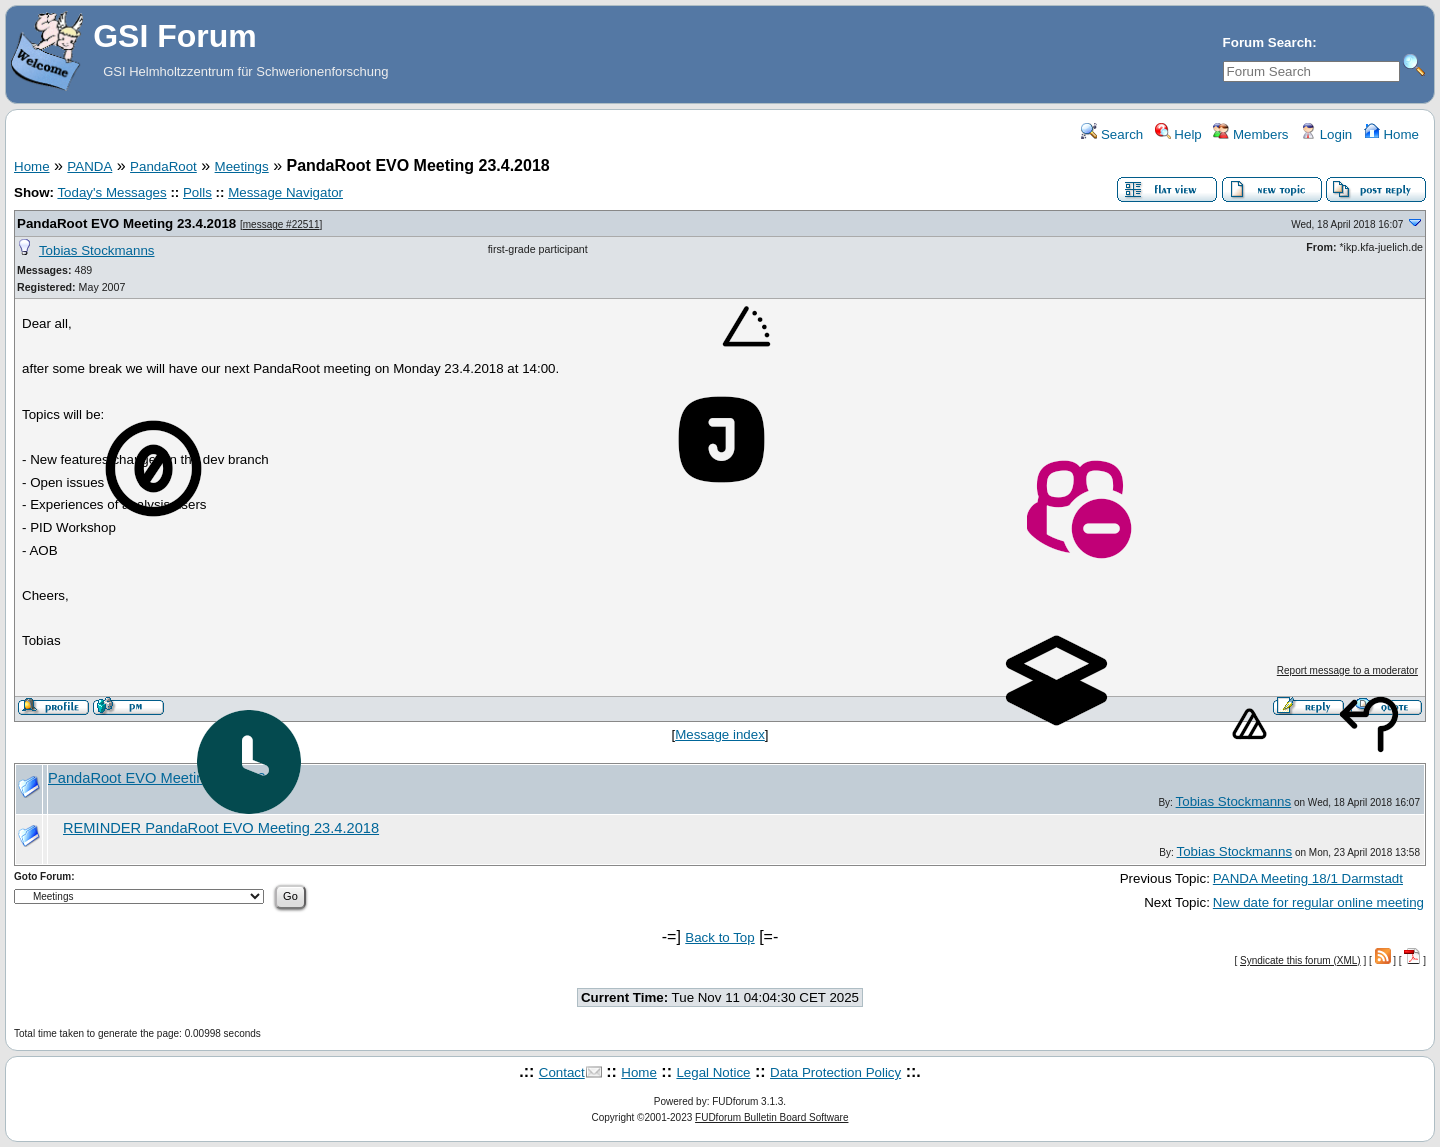 This screenshot has height=1147, width=1440. What do you see at coordinates (1369, 723) in the screenshot?
I see `take the left exit at the roundabout` at bounding box center [1369, 723].